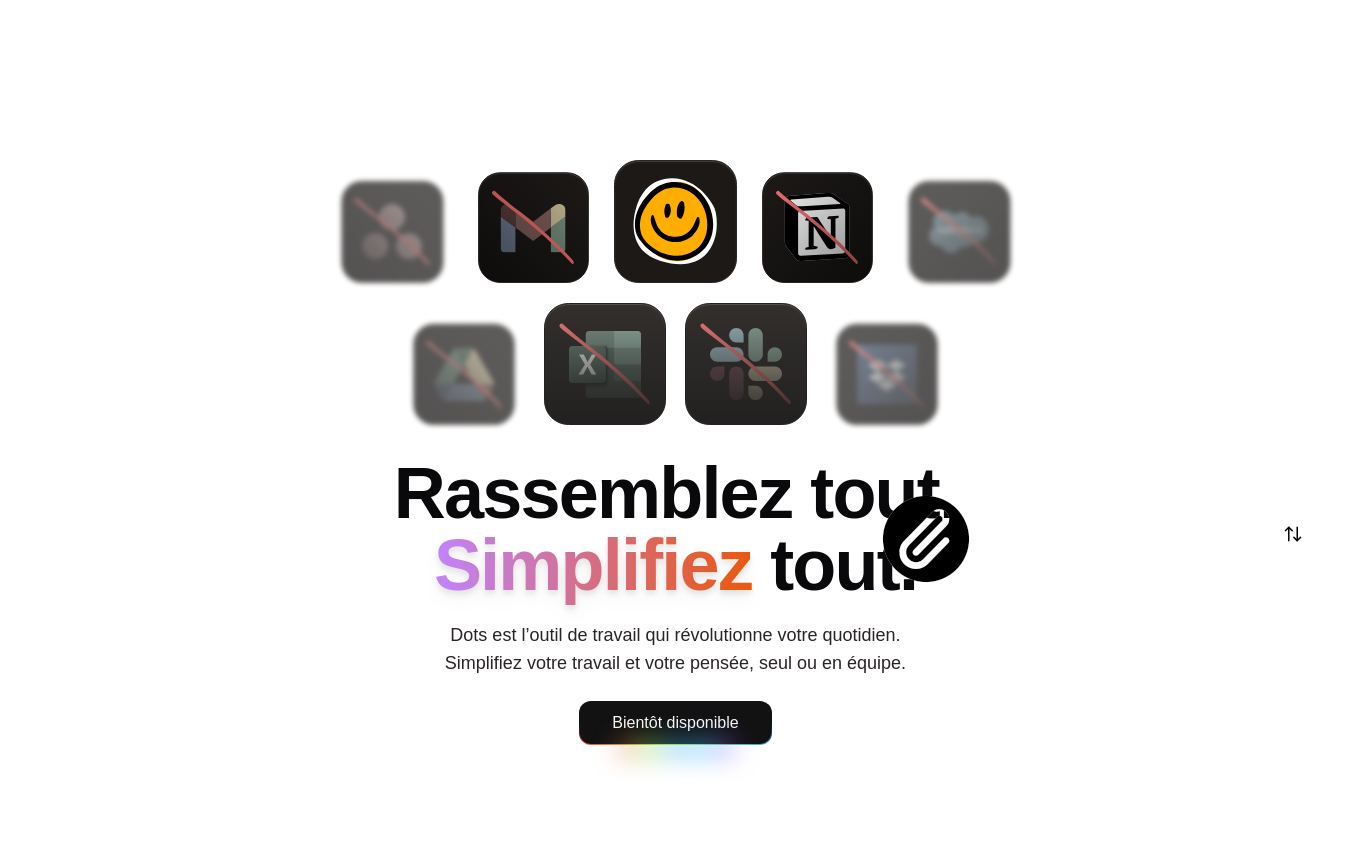  Describe the element at coordinates (926, 539) in the screenshot. I see `attach a file to your message` at that location.